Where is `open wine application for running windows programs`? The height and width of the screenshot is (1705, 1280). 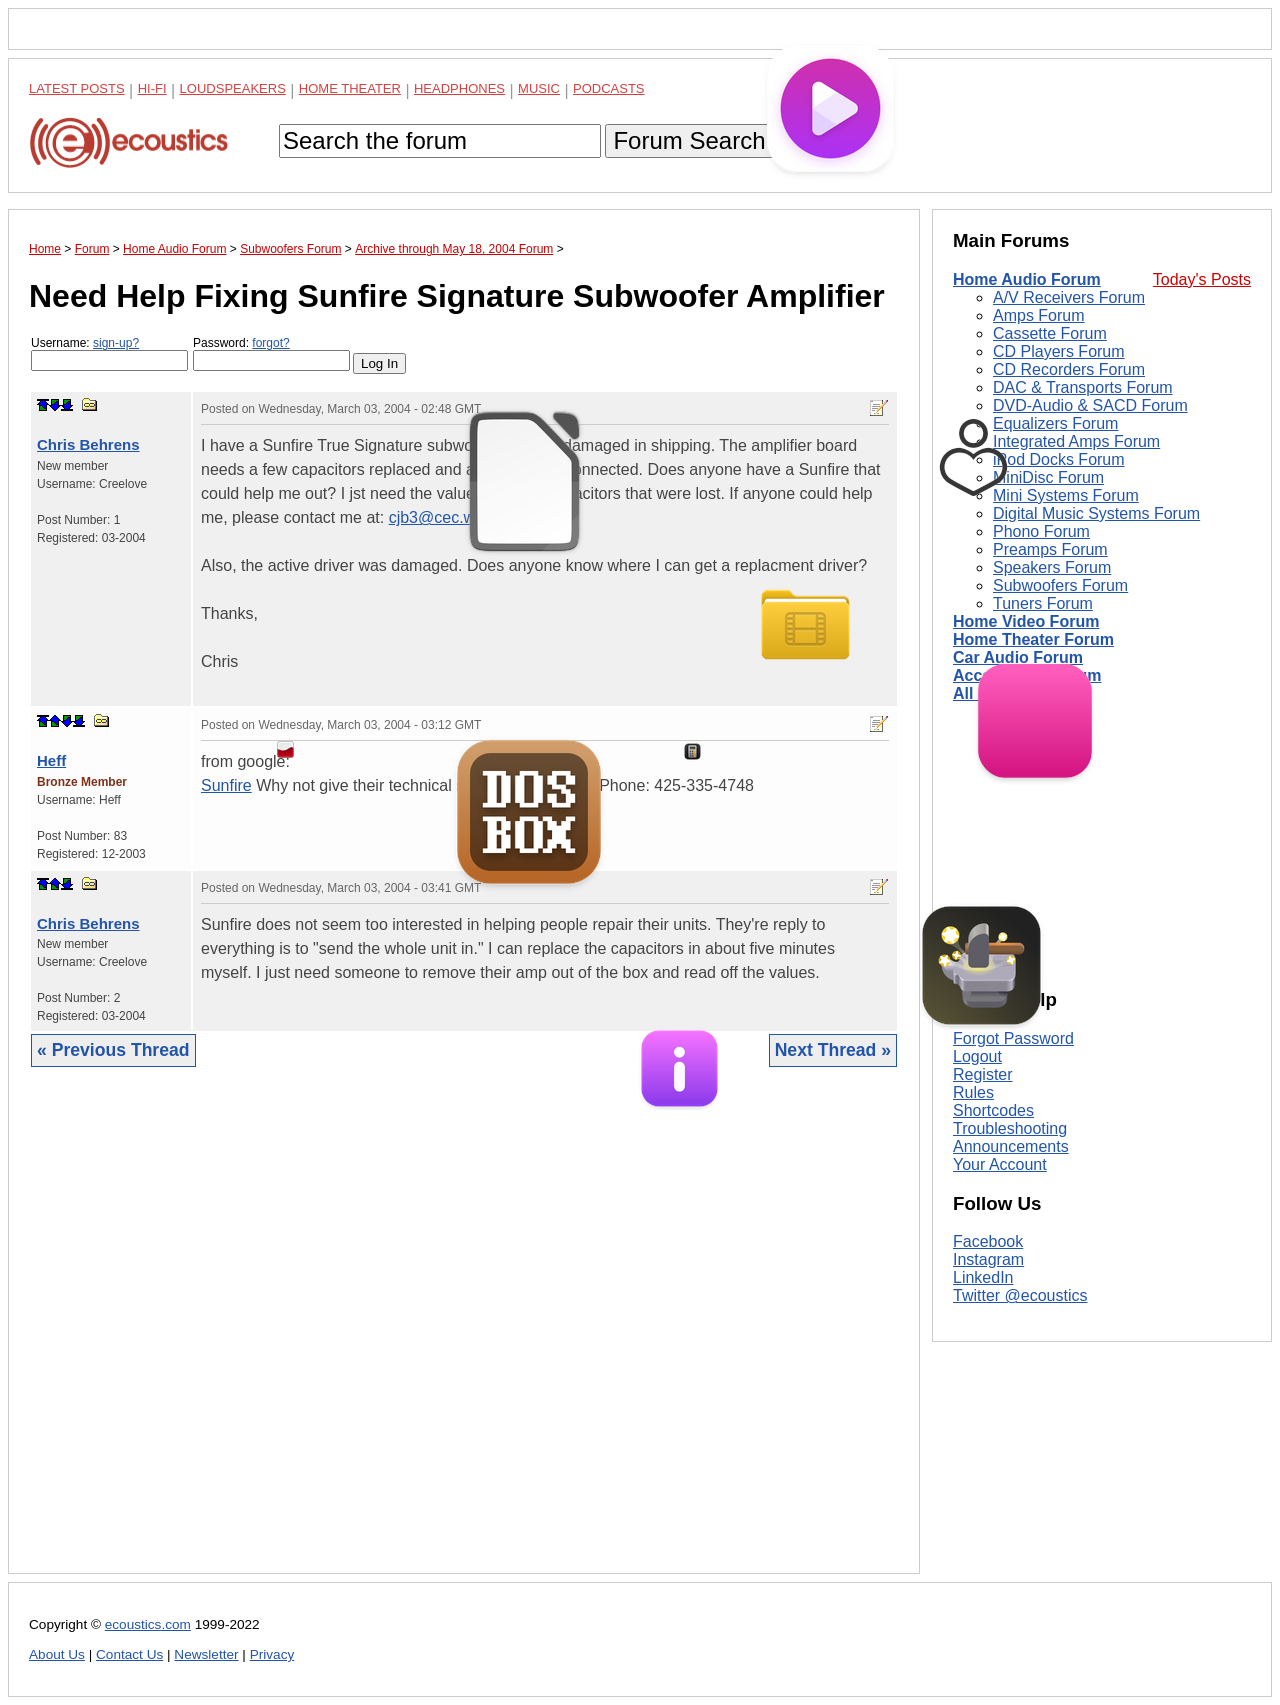 open wine application for running windows programs is located at coordinates (285, 749).